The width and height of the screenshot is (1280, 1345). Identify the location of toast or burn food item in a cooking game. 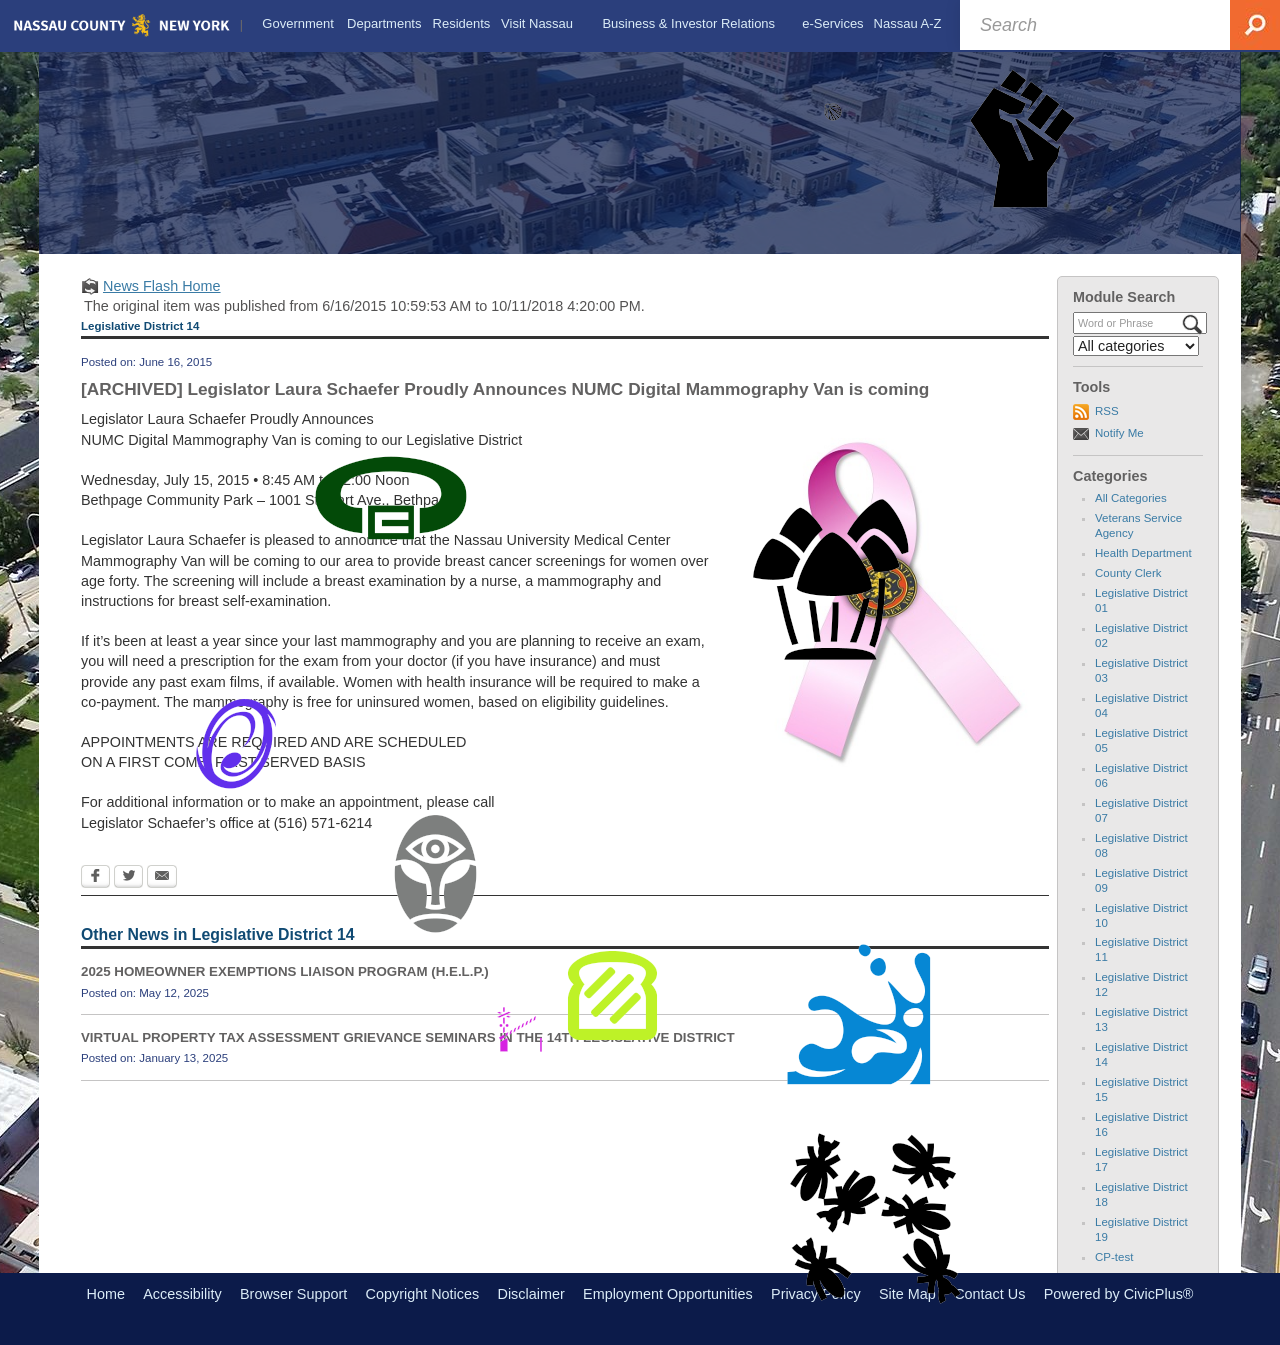
(612, 995).